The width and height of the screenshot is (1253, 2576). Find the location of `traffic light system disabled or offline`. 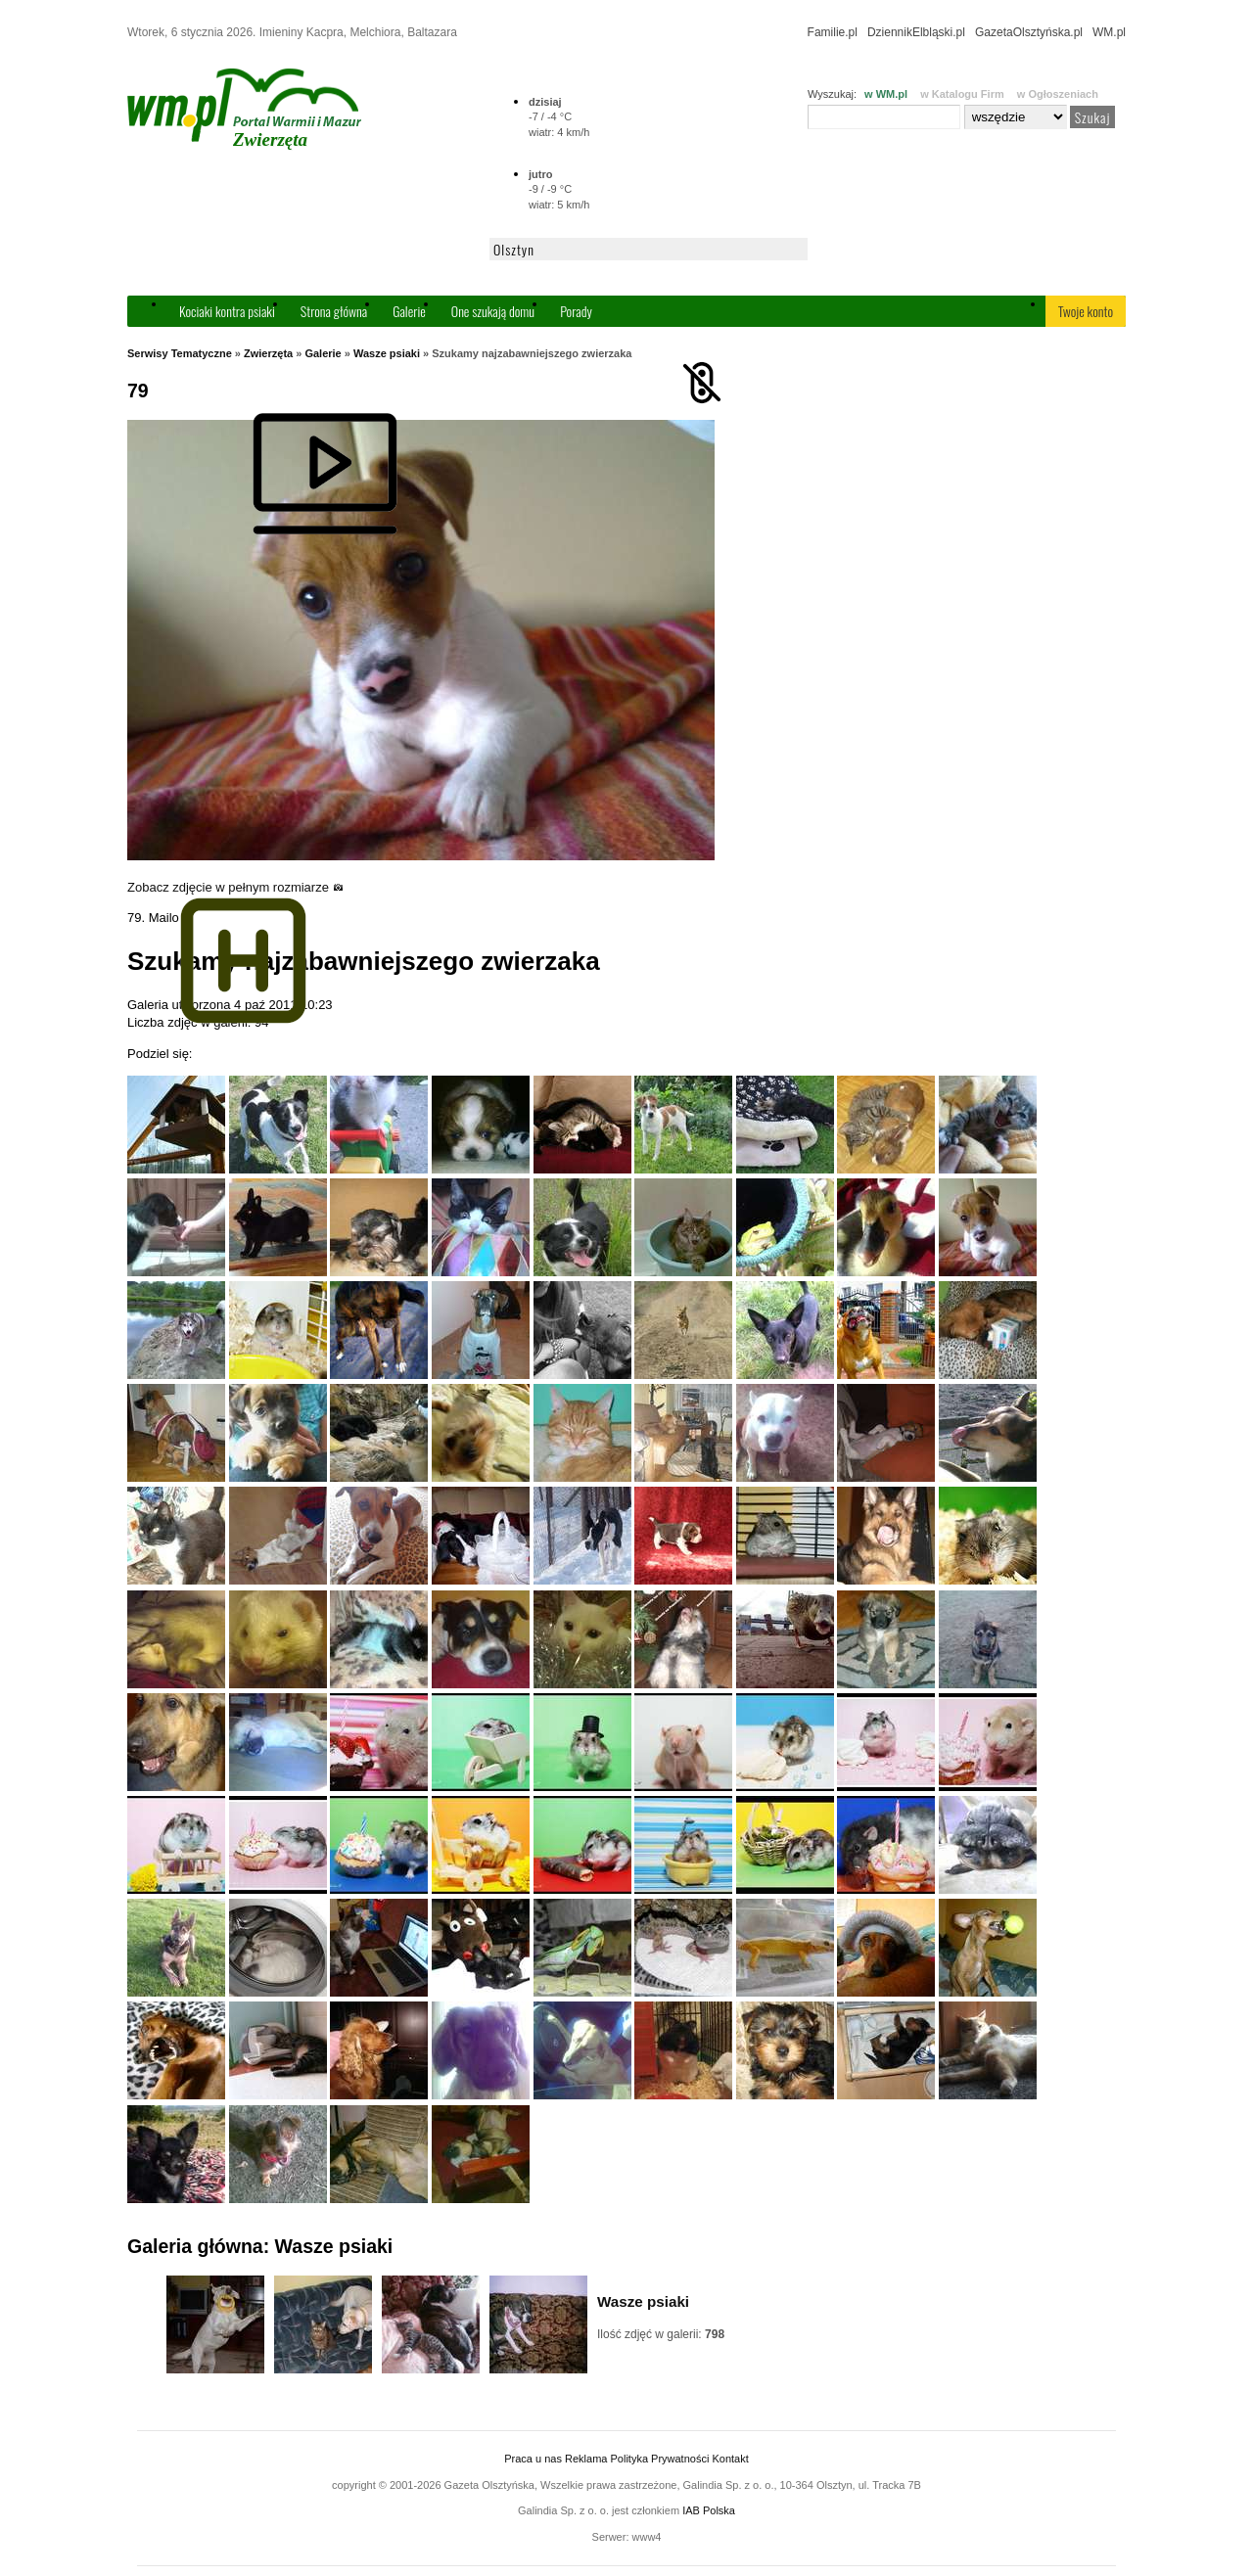

traffic light system disabled or offline is located at coordinates (702, 383).